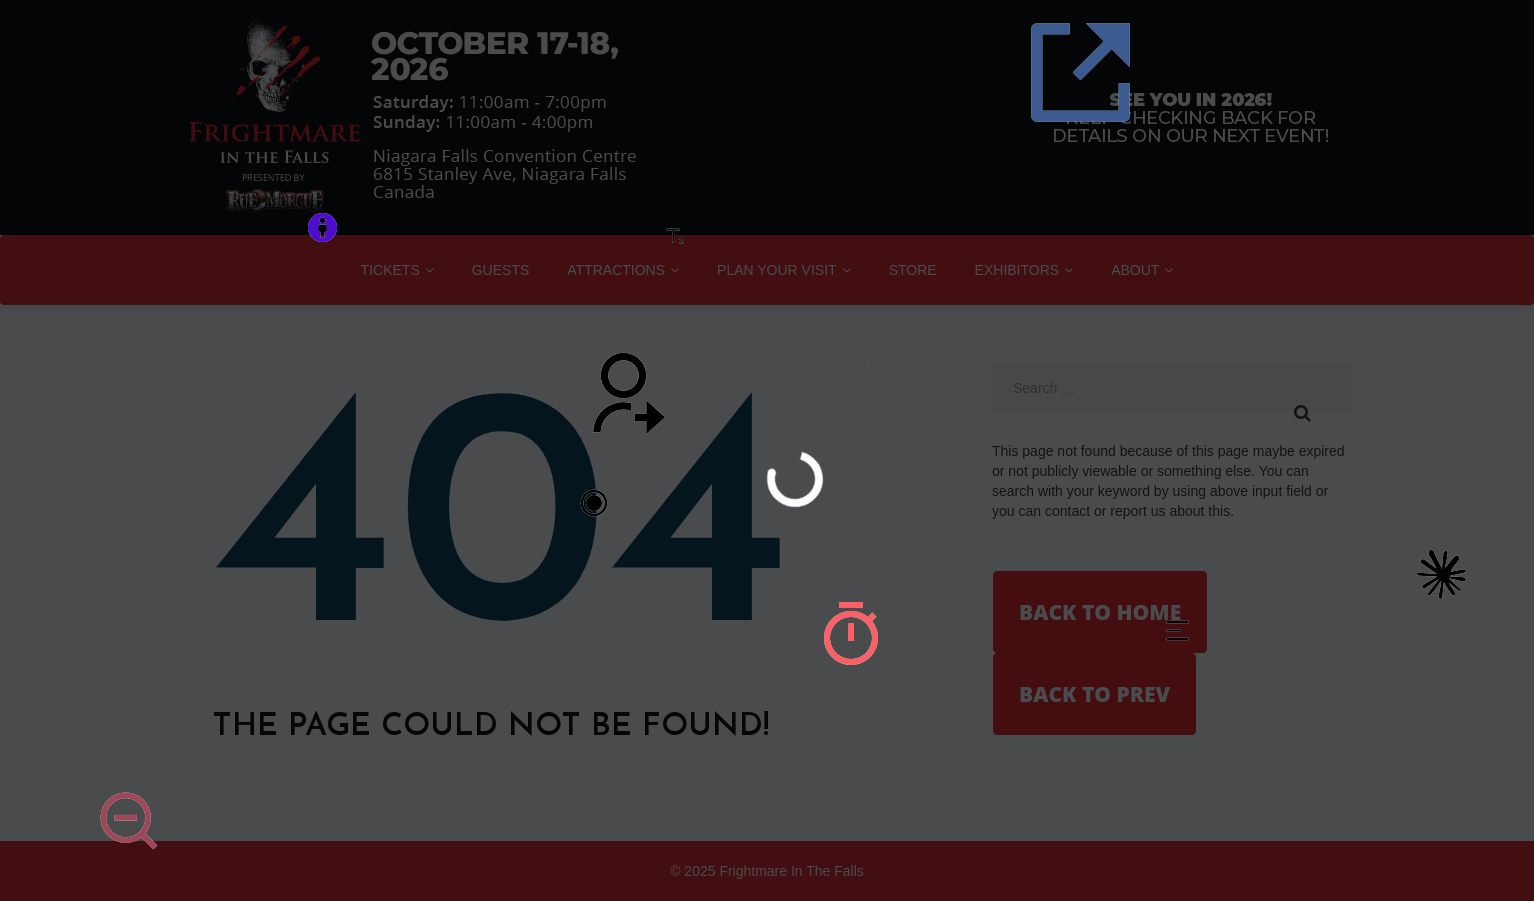 This screenshot has width=1534, height=901. Describe the element at coordinates (675, 236) in the screenshot. I see `format text as subscript` at that location.